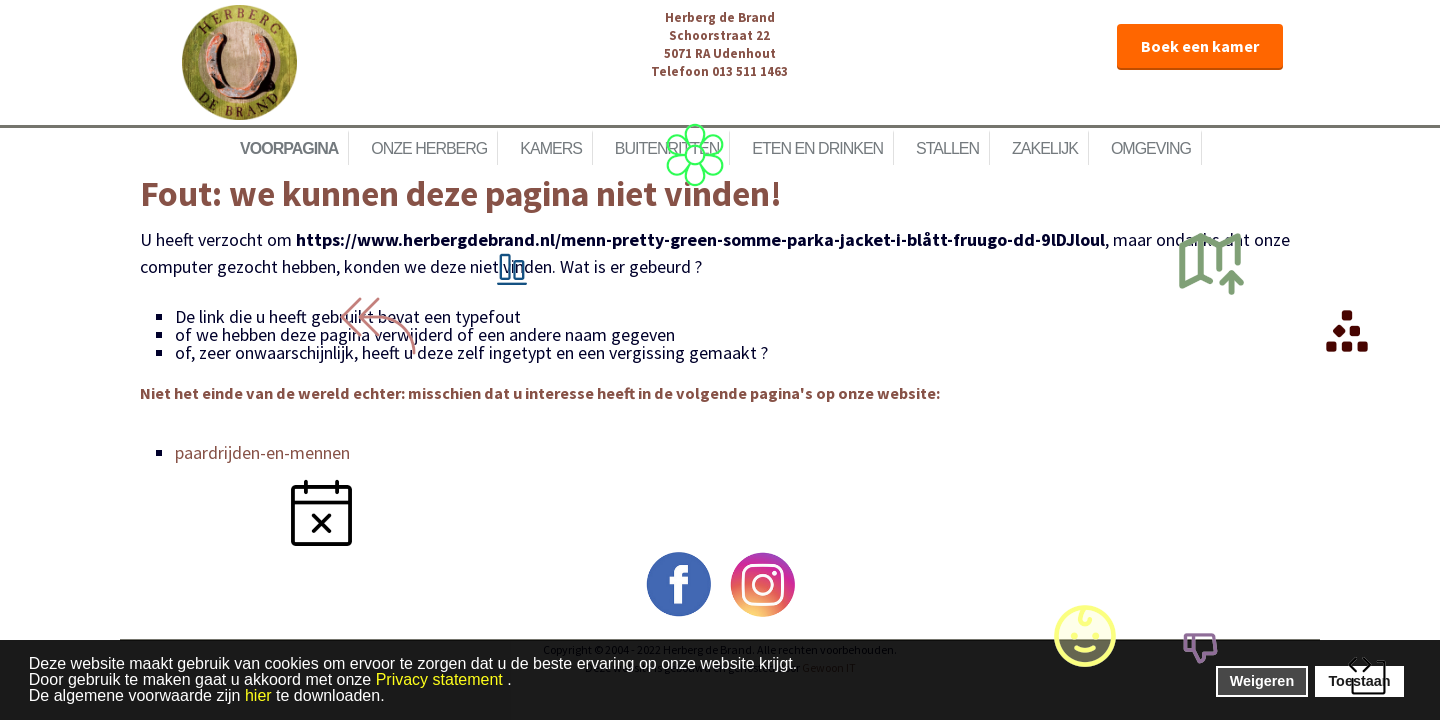  Describe the element at coordinates (1347, 331) in the screenshot. I see `view stacked or layered resources` at that location.